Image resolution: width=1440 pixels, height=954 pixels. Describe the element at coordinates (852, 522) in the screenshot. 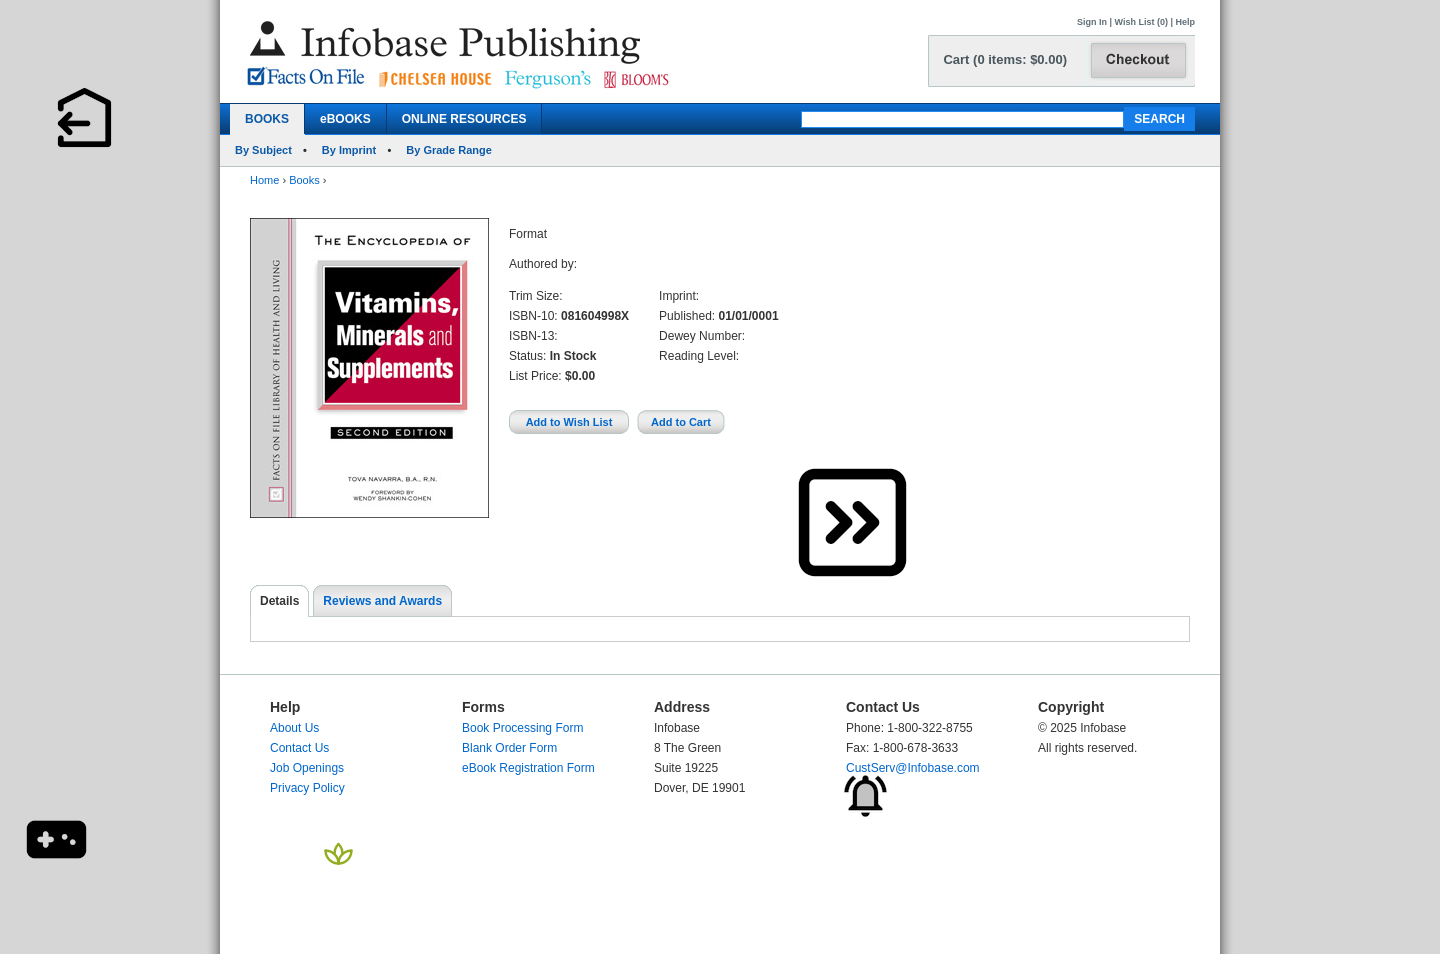

I see `navigate forward or skip ahead` at that location.